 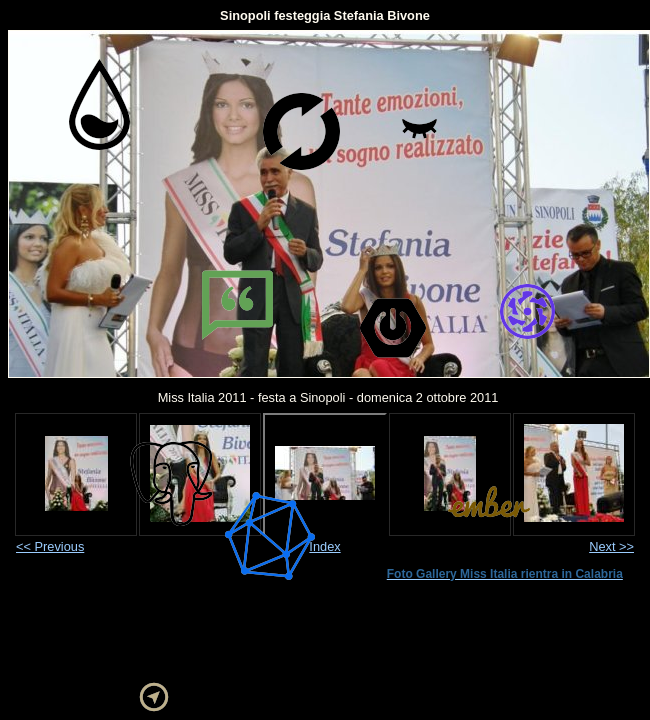 What do you see at coordinates (237, 302) in the screenshot?
I see `view quoted messages or replies` at bounding box center [237, 302].